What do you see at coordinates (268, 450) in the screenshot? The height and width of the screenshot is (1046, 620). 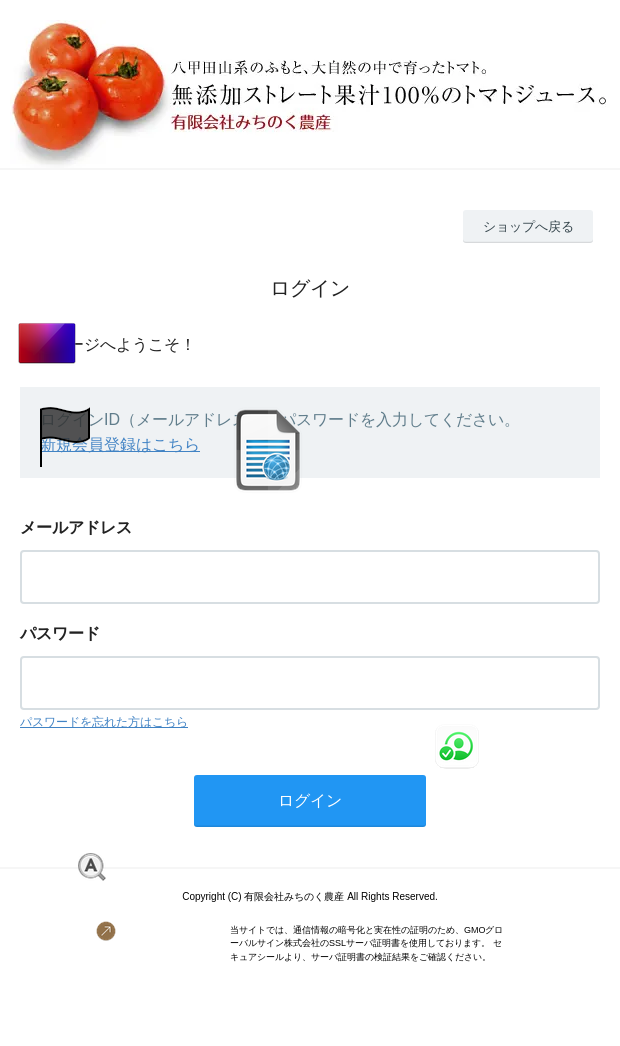 I see `a web document or HTML file created in LibreOffice` at bounding box center [268, 450].